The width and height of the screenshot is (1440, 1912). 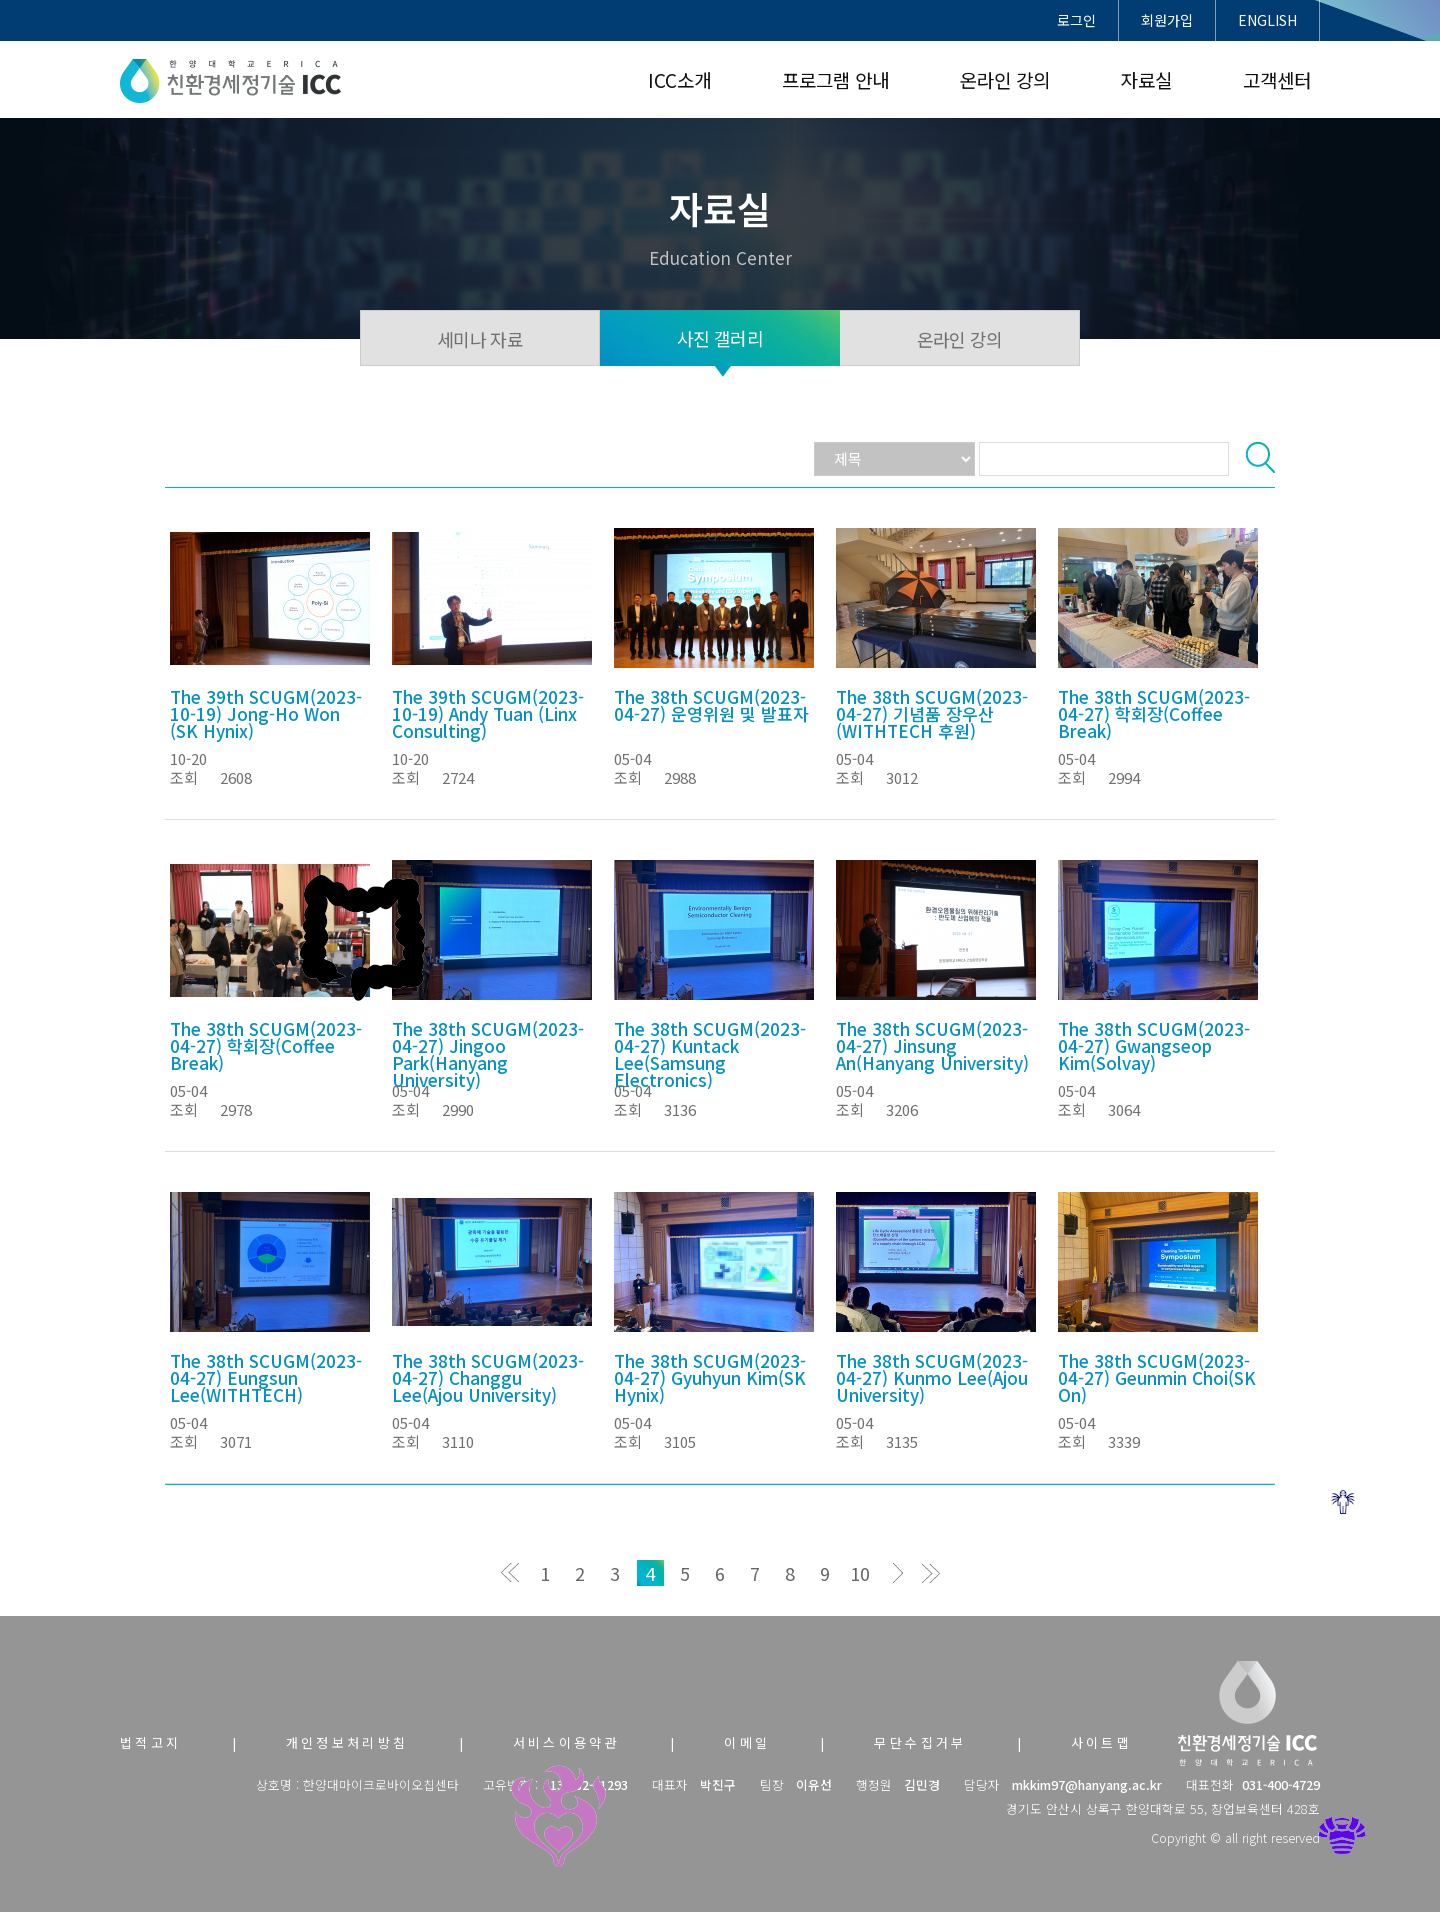 What do you see at coordinates (1343, 1502) in the screenshot?
I see `select octopus-human hybrid character` at bounding box center [1343, 1502].